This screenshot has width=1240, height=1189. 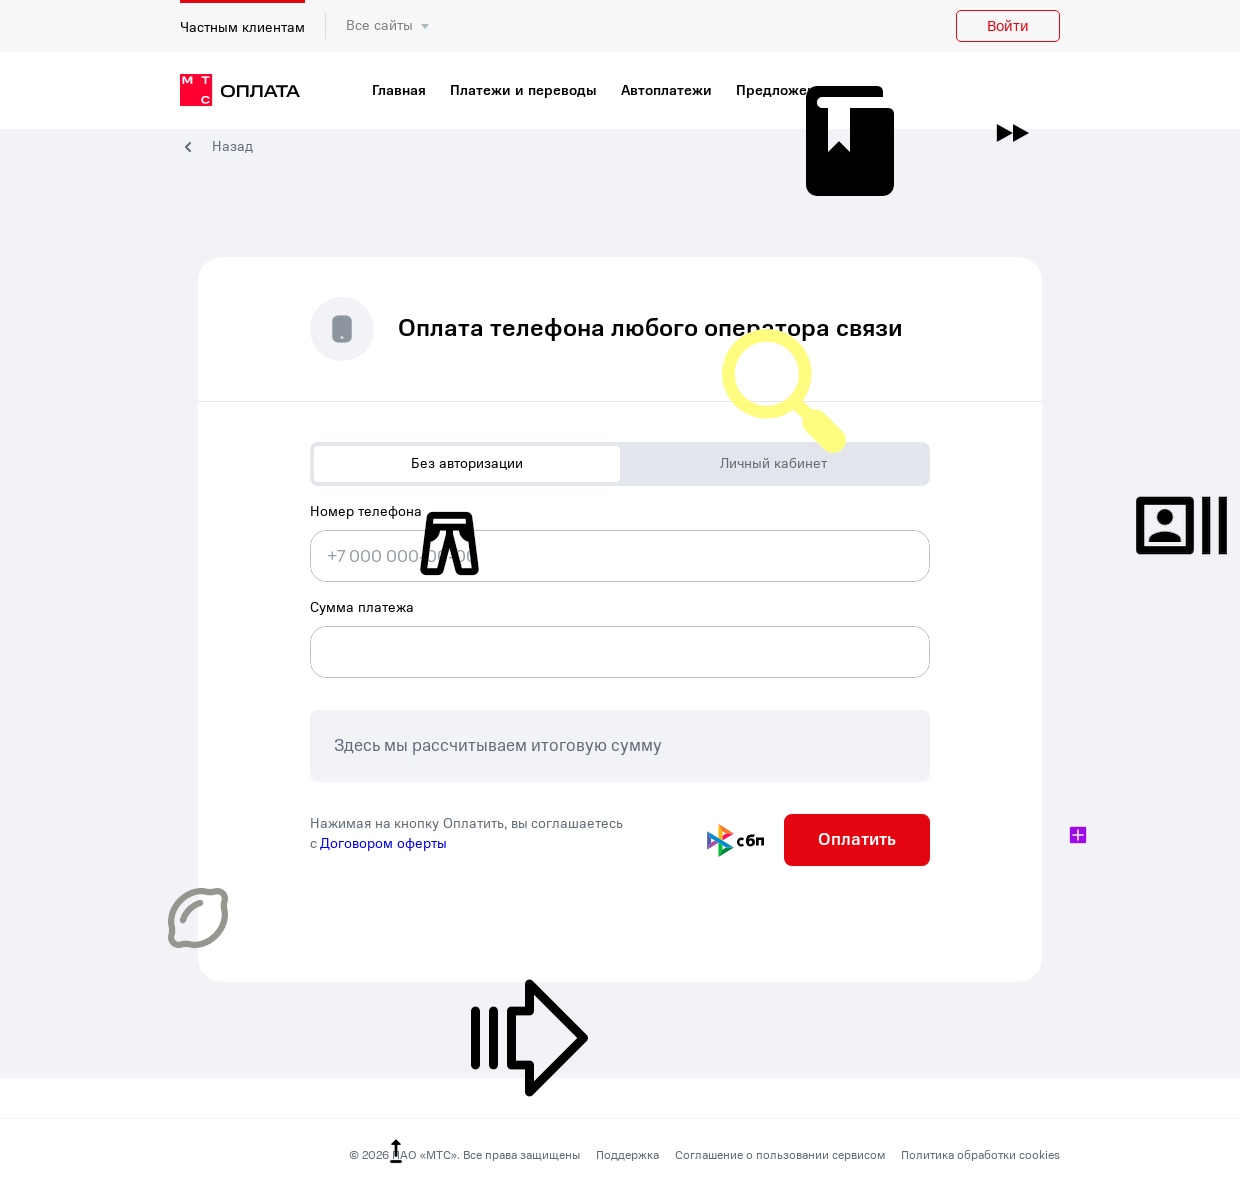 I want to click on skip to next track or media, so click(x=1013, y=133).